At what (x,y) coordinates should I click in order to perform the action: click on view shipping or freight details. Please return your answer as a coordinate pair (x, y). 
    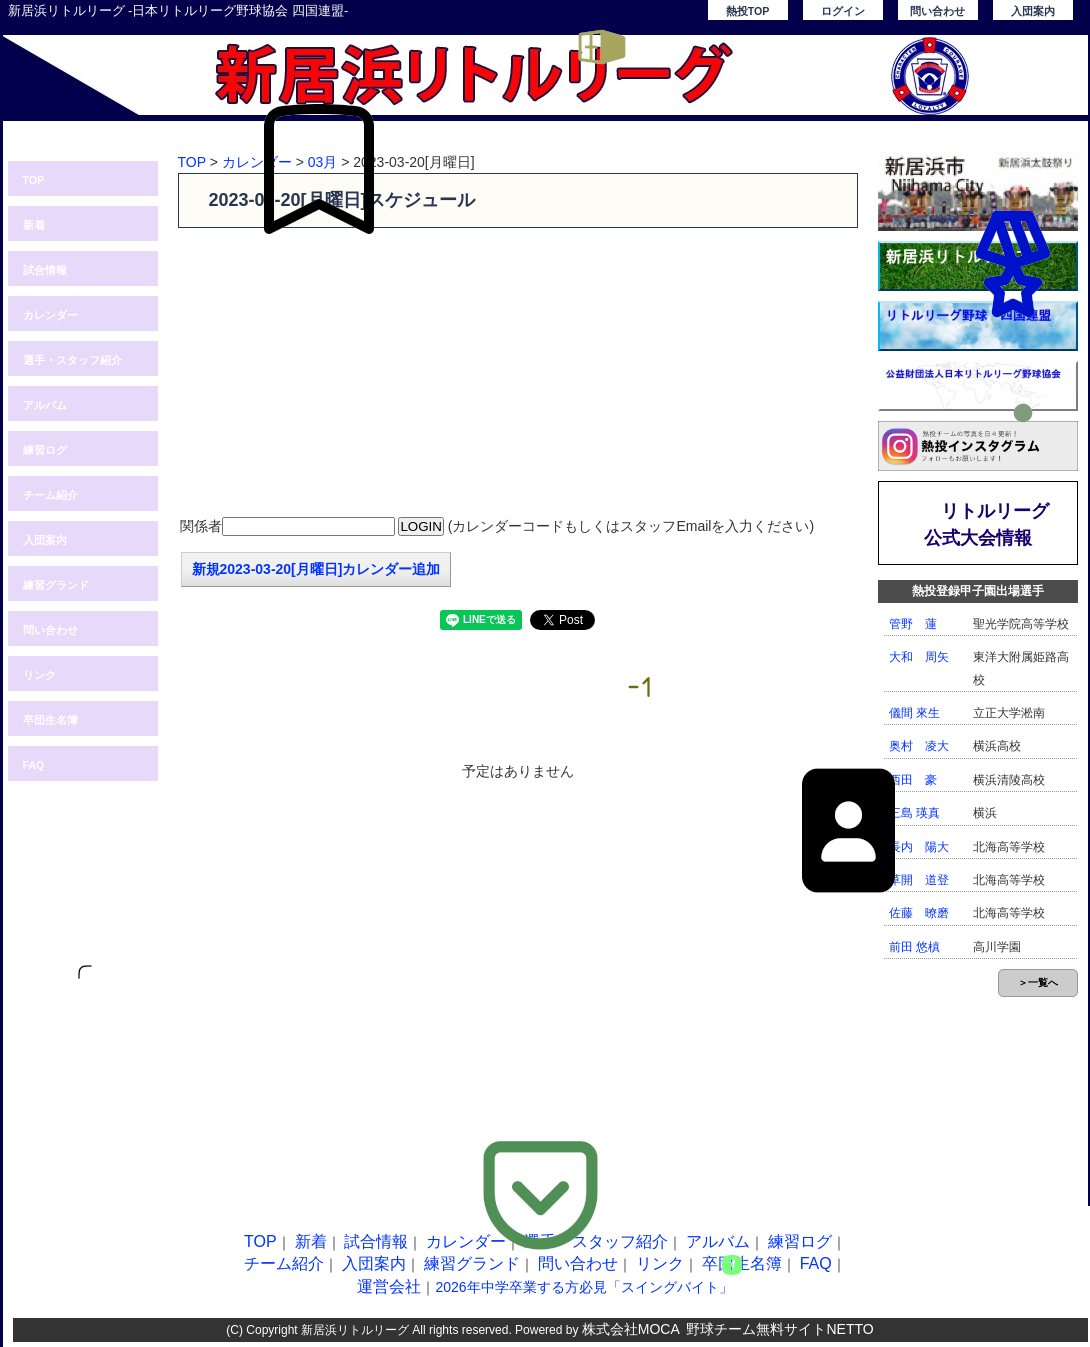
    Looking at the image, I should click on (602, 47).